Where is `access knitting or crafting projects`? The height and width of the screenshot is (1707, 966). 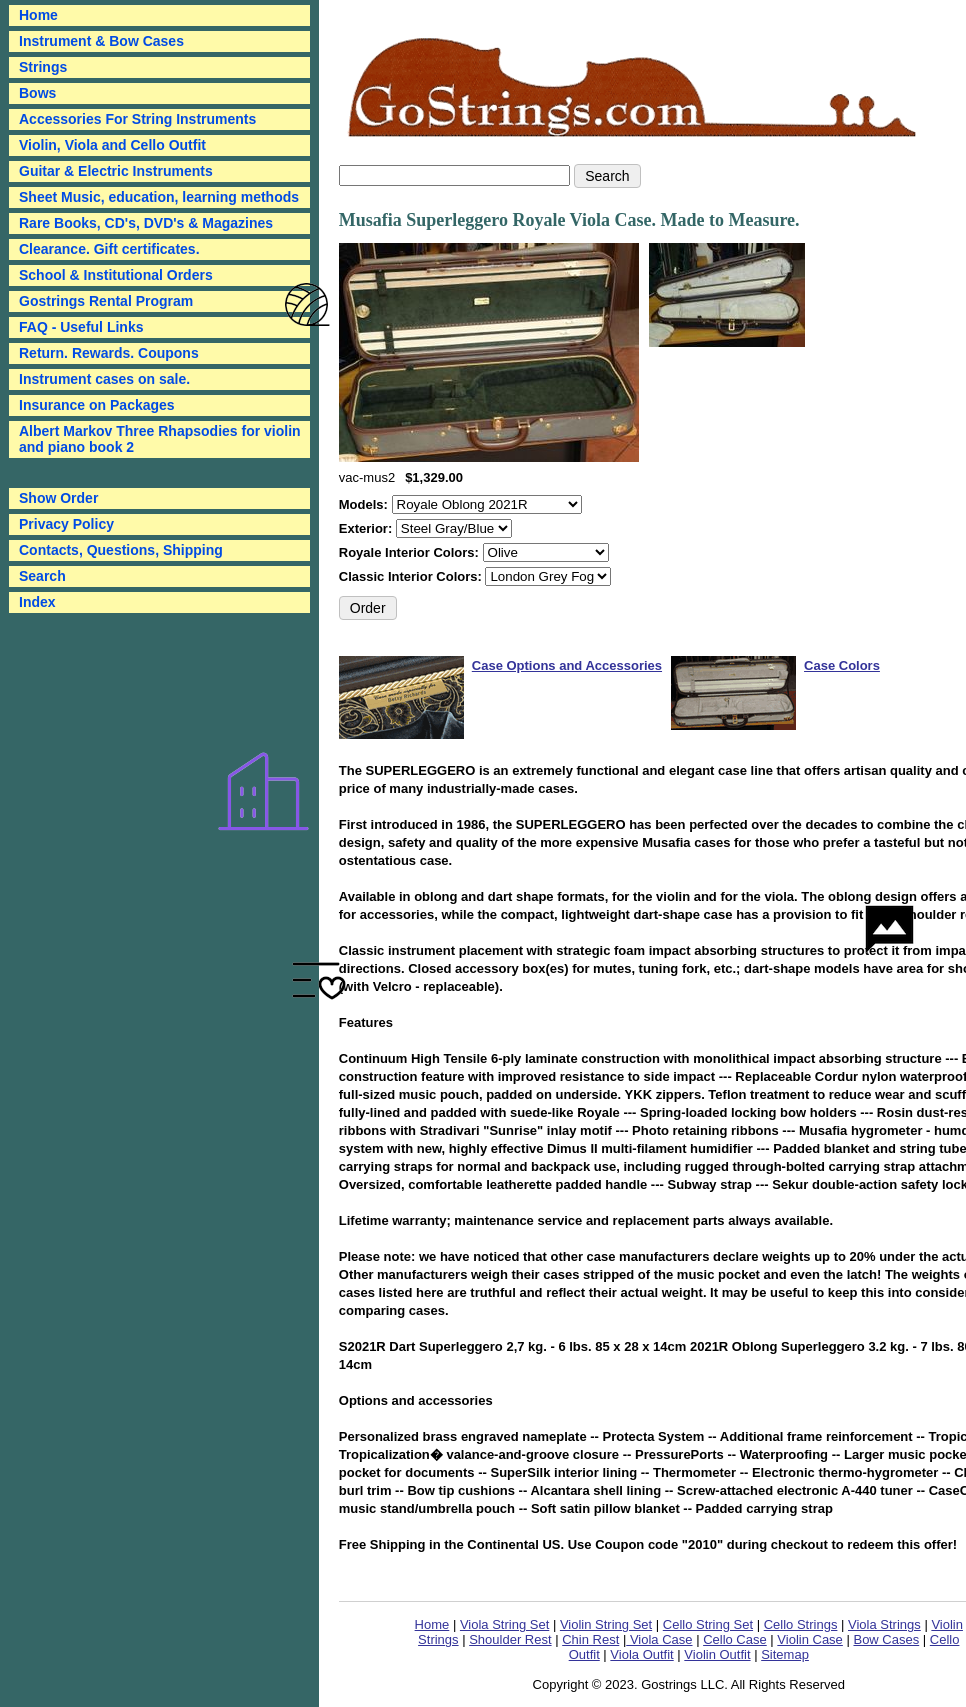
access knitting or crafting projects is located at coordinates (306, 304).